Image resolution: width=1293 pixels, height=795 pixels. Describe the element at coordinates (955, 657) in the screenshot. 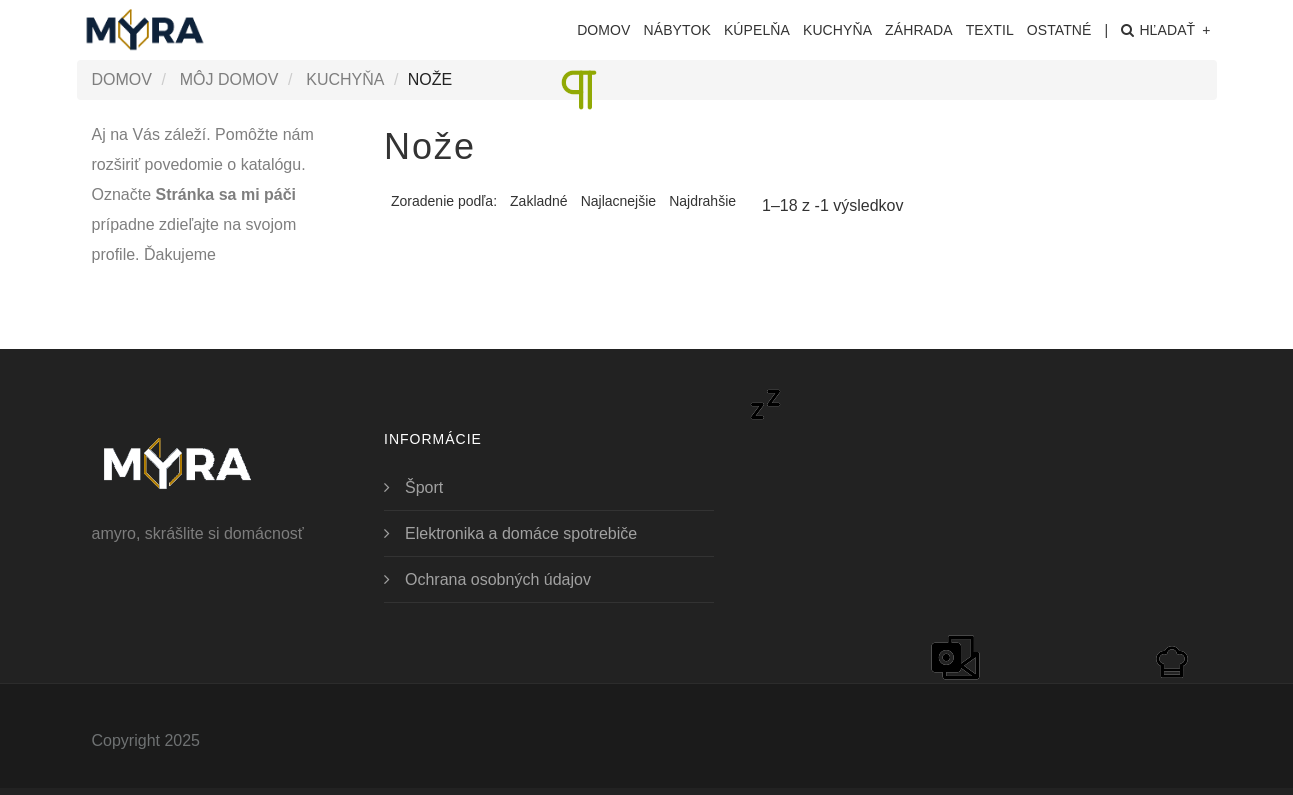

I see `open Microsoft Outlook email app` at that location.